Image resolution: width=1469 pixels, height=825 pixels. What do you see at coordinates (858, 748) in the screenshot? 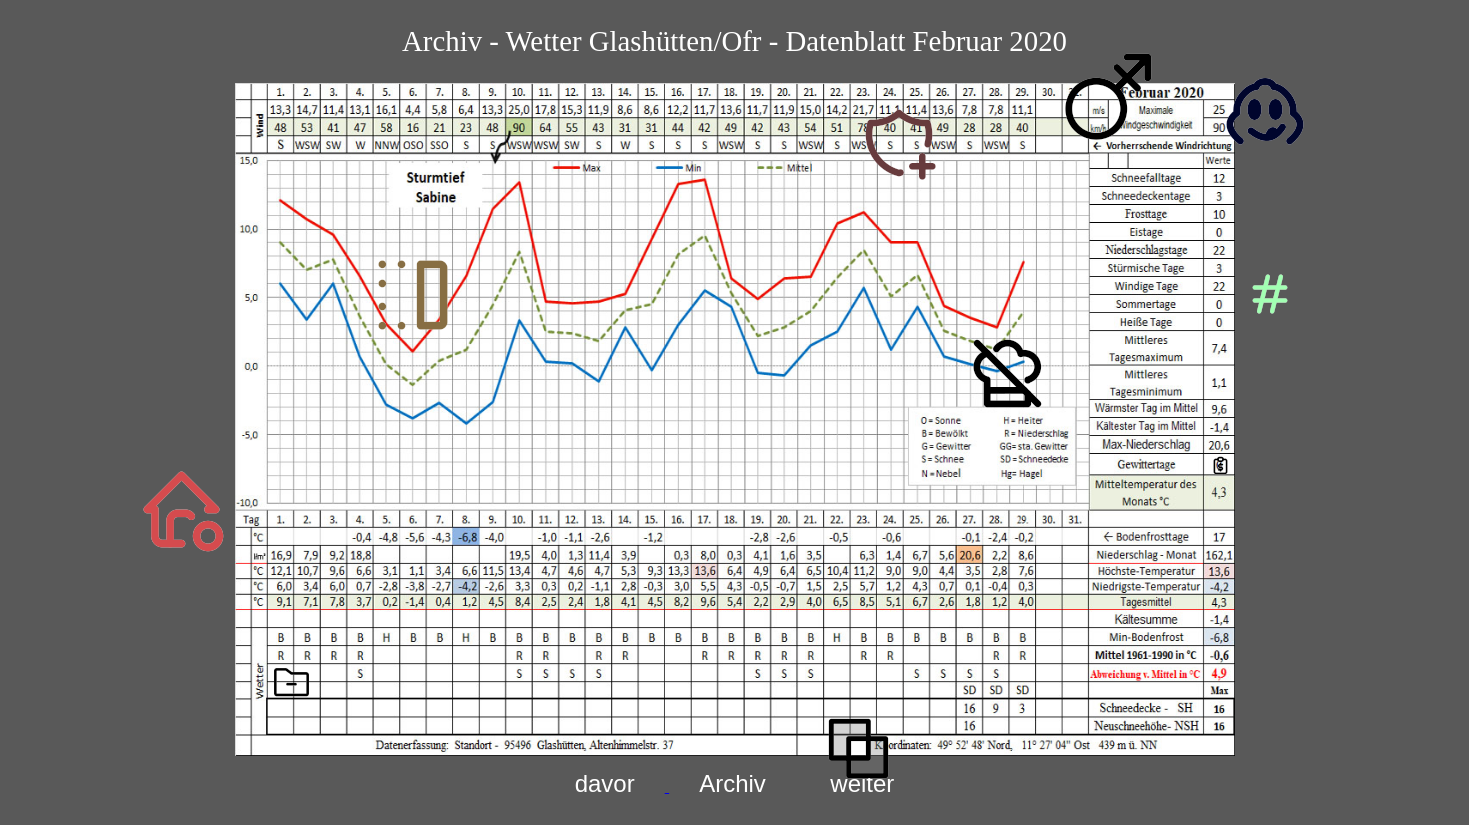
I see `exclude overlapping areas in a design tool` at bounding box center [858, 748].